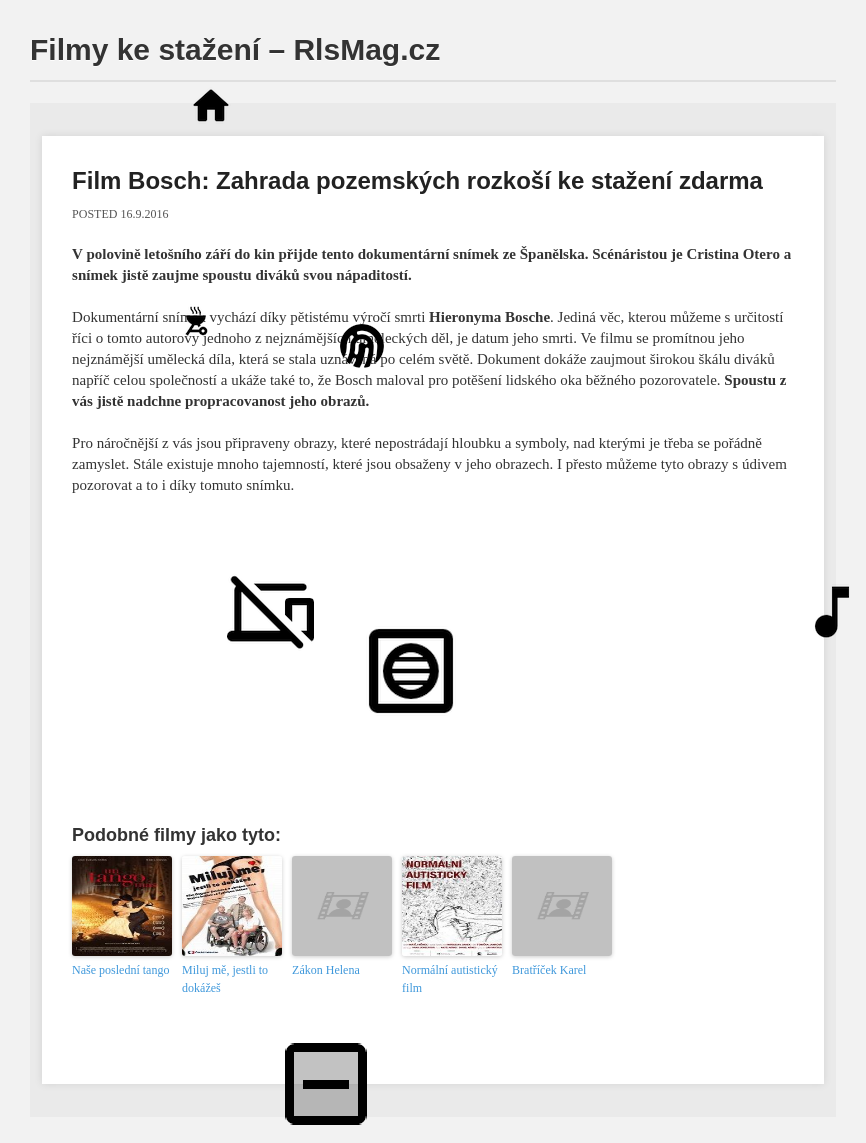 This screenshot has height=1143, width=866. What do you see at coordinates (326, 1084) in the screenshot?
I see `indicates partial selection in a group of items` at bounding box center [326, 1084].